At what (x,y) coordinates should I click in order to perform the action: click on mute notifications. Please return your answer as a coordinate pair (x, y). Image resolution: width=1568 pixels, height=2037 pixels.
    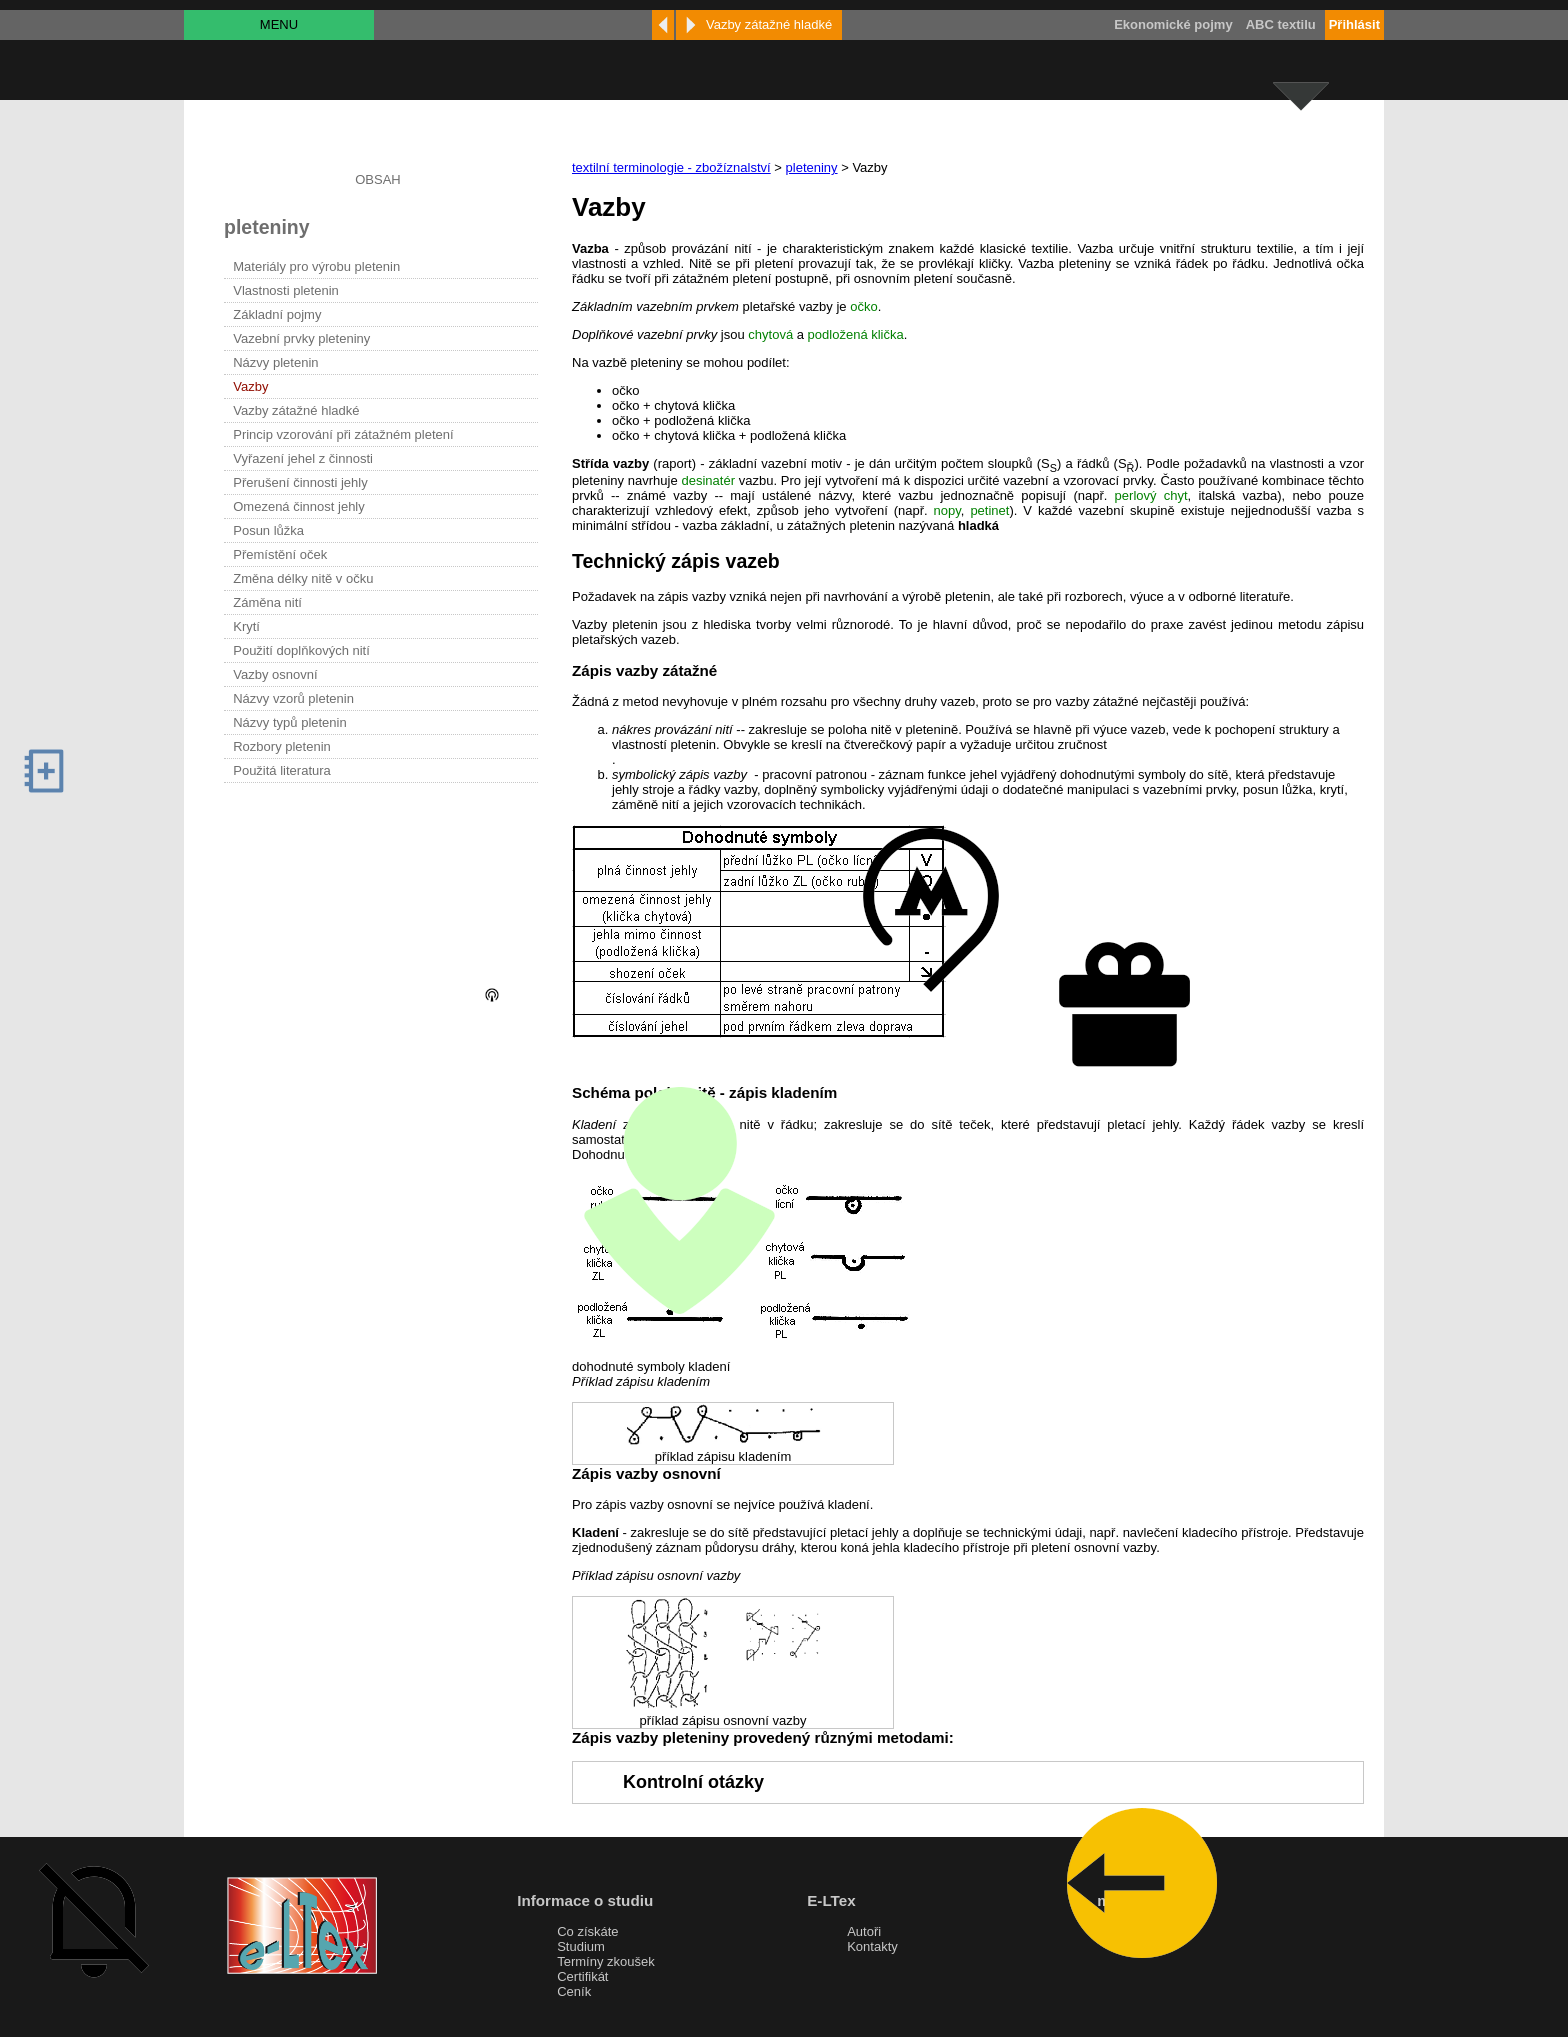
    Looking at the image, I should click on (94, 1918).